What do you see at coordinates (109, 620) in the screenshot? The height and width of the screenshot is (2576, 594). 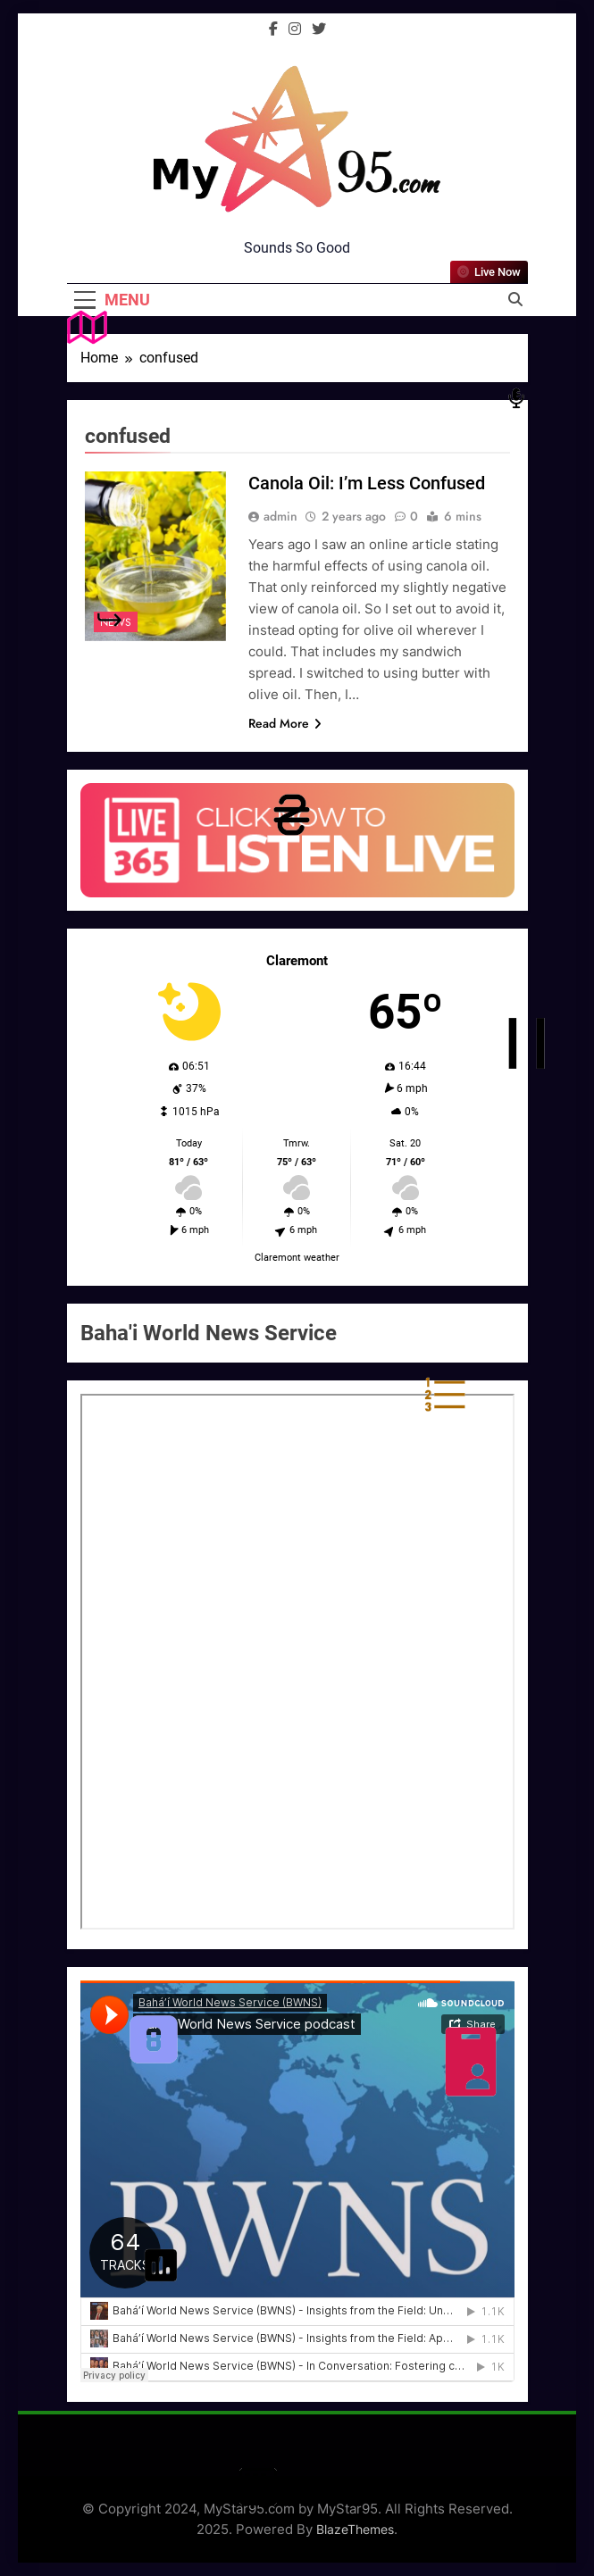 I see `indent selected text or code` at bounding box center [109, 620].